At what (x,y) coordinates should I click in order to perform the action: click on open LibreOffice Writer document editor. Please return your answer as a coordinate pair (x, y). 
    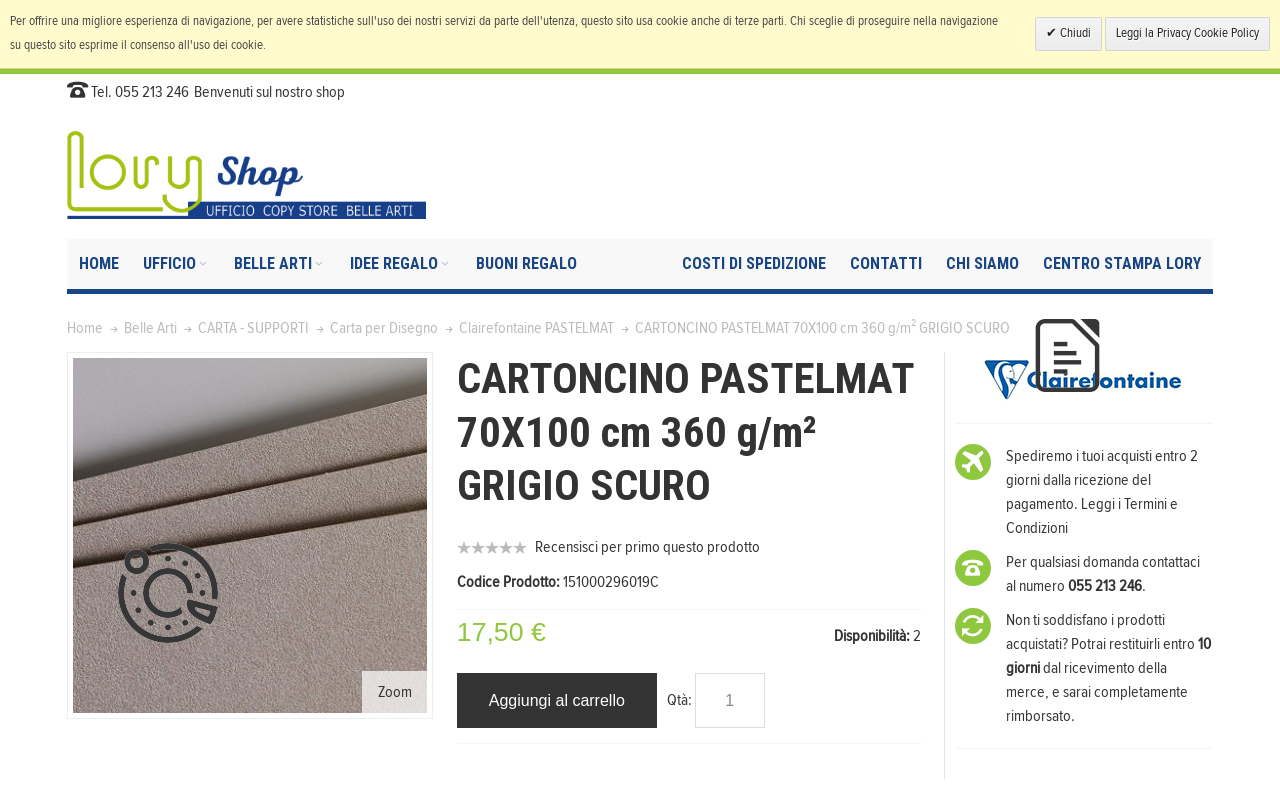
    Looking at the image, I should click on (1067, 355).